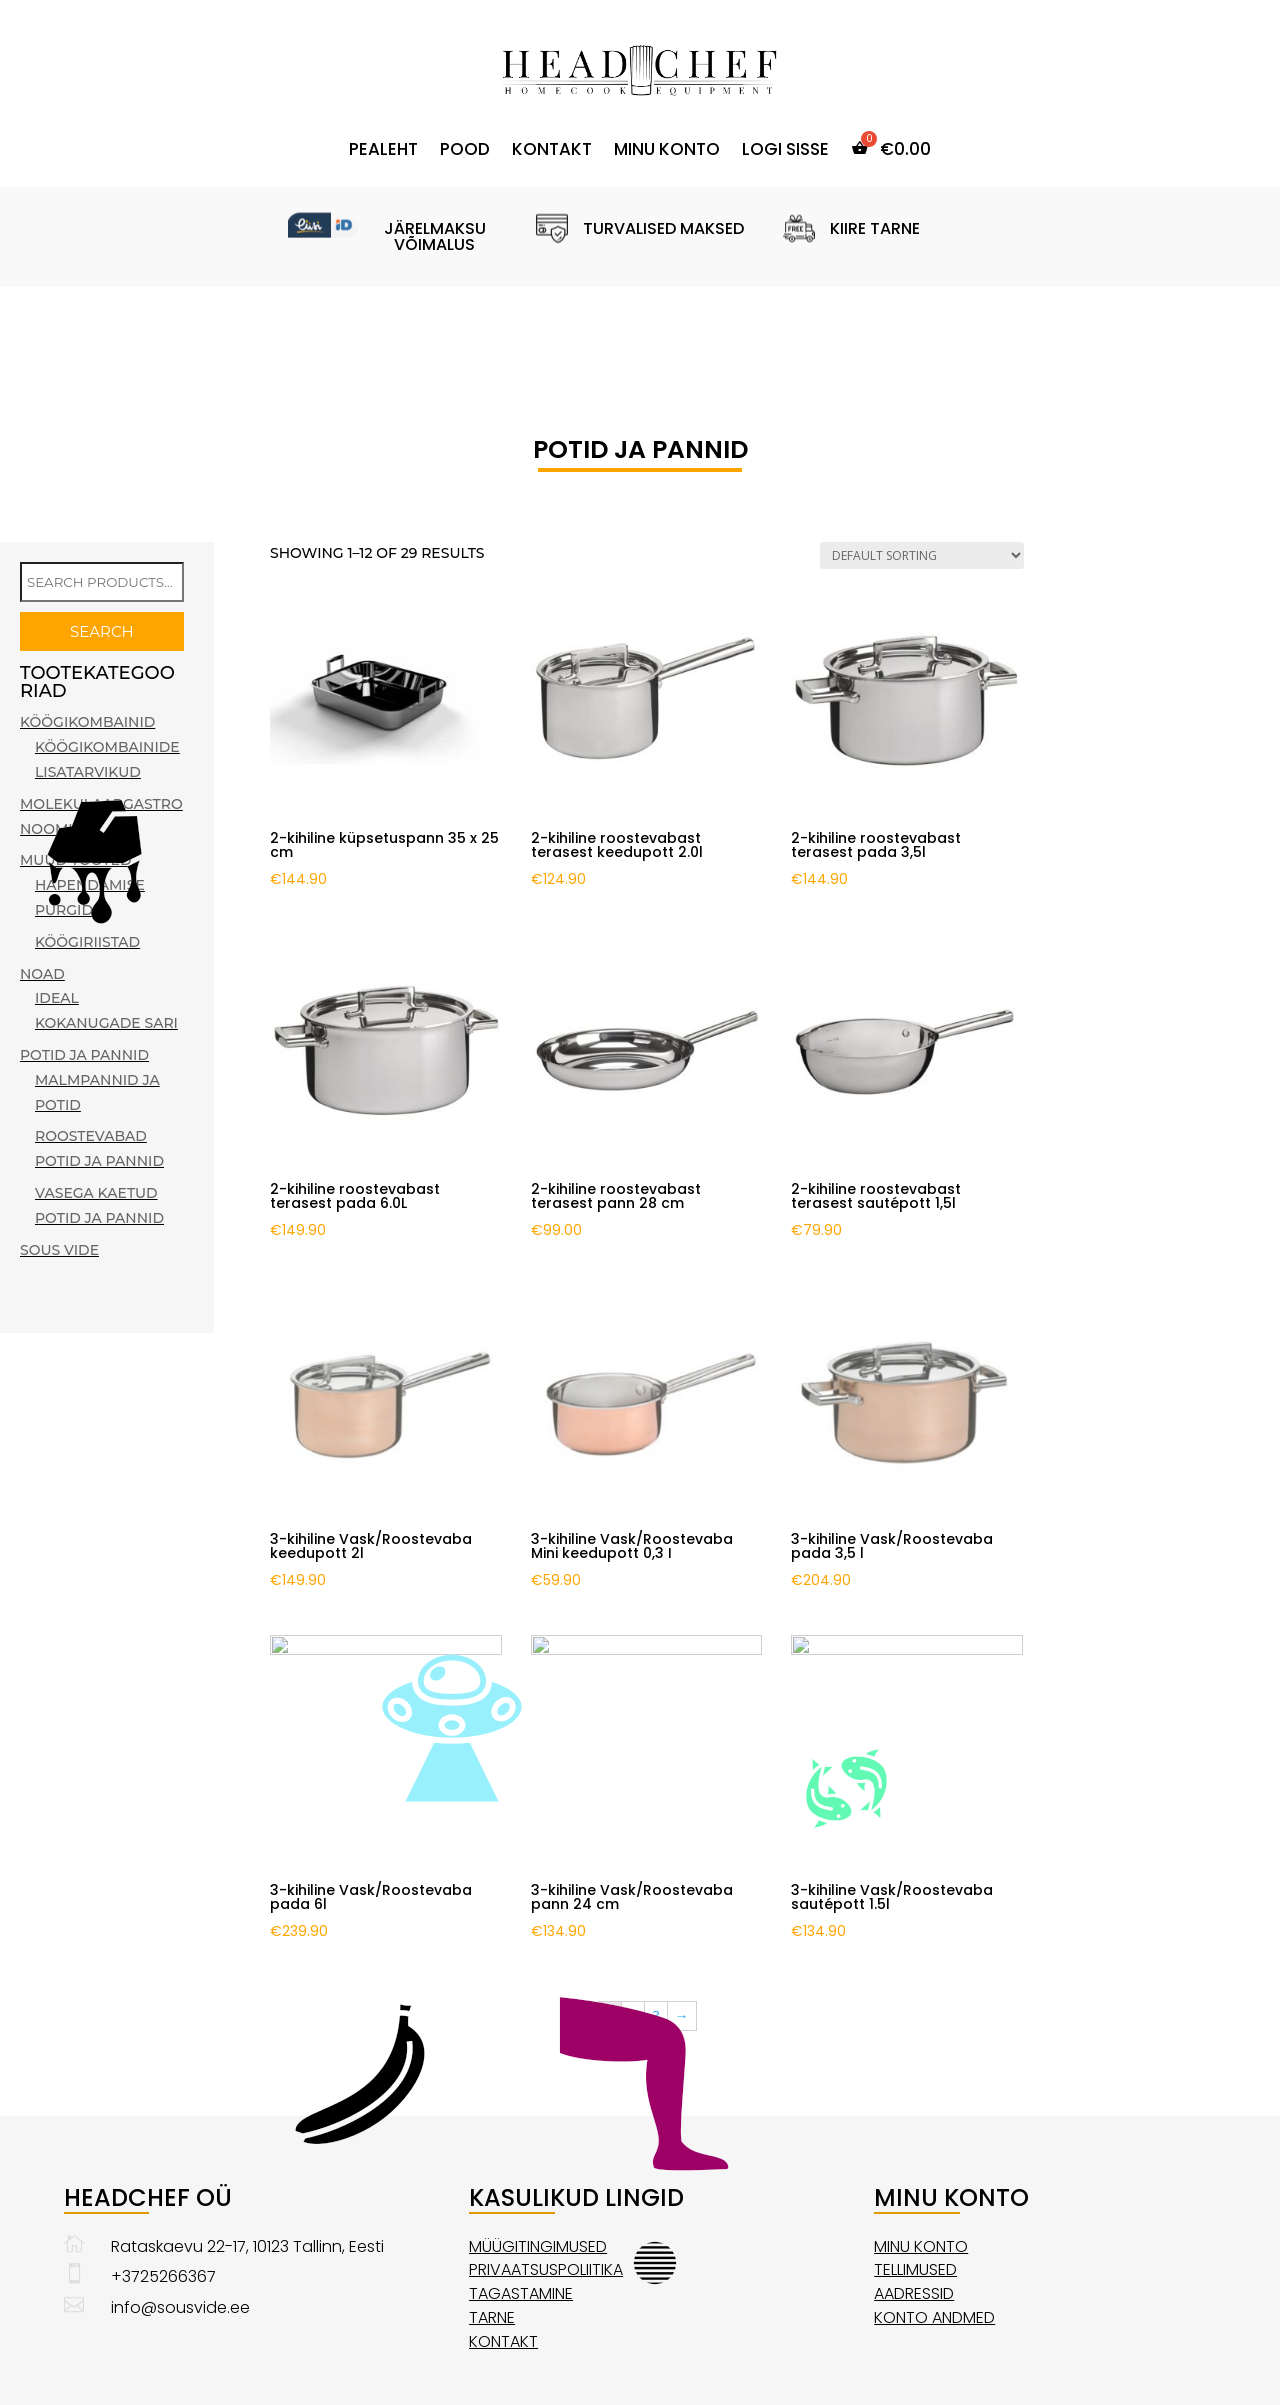 The height and width of the screenshot is (2405, 1280). Describe the element at coordinates (646, 2084) in the screenshot. I see `select leg in body part anatomy diagram` at that location.